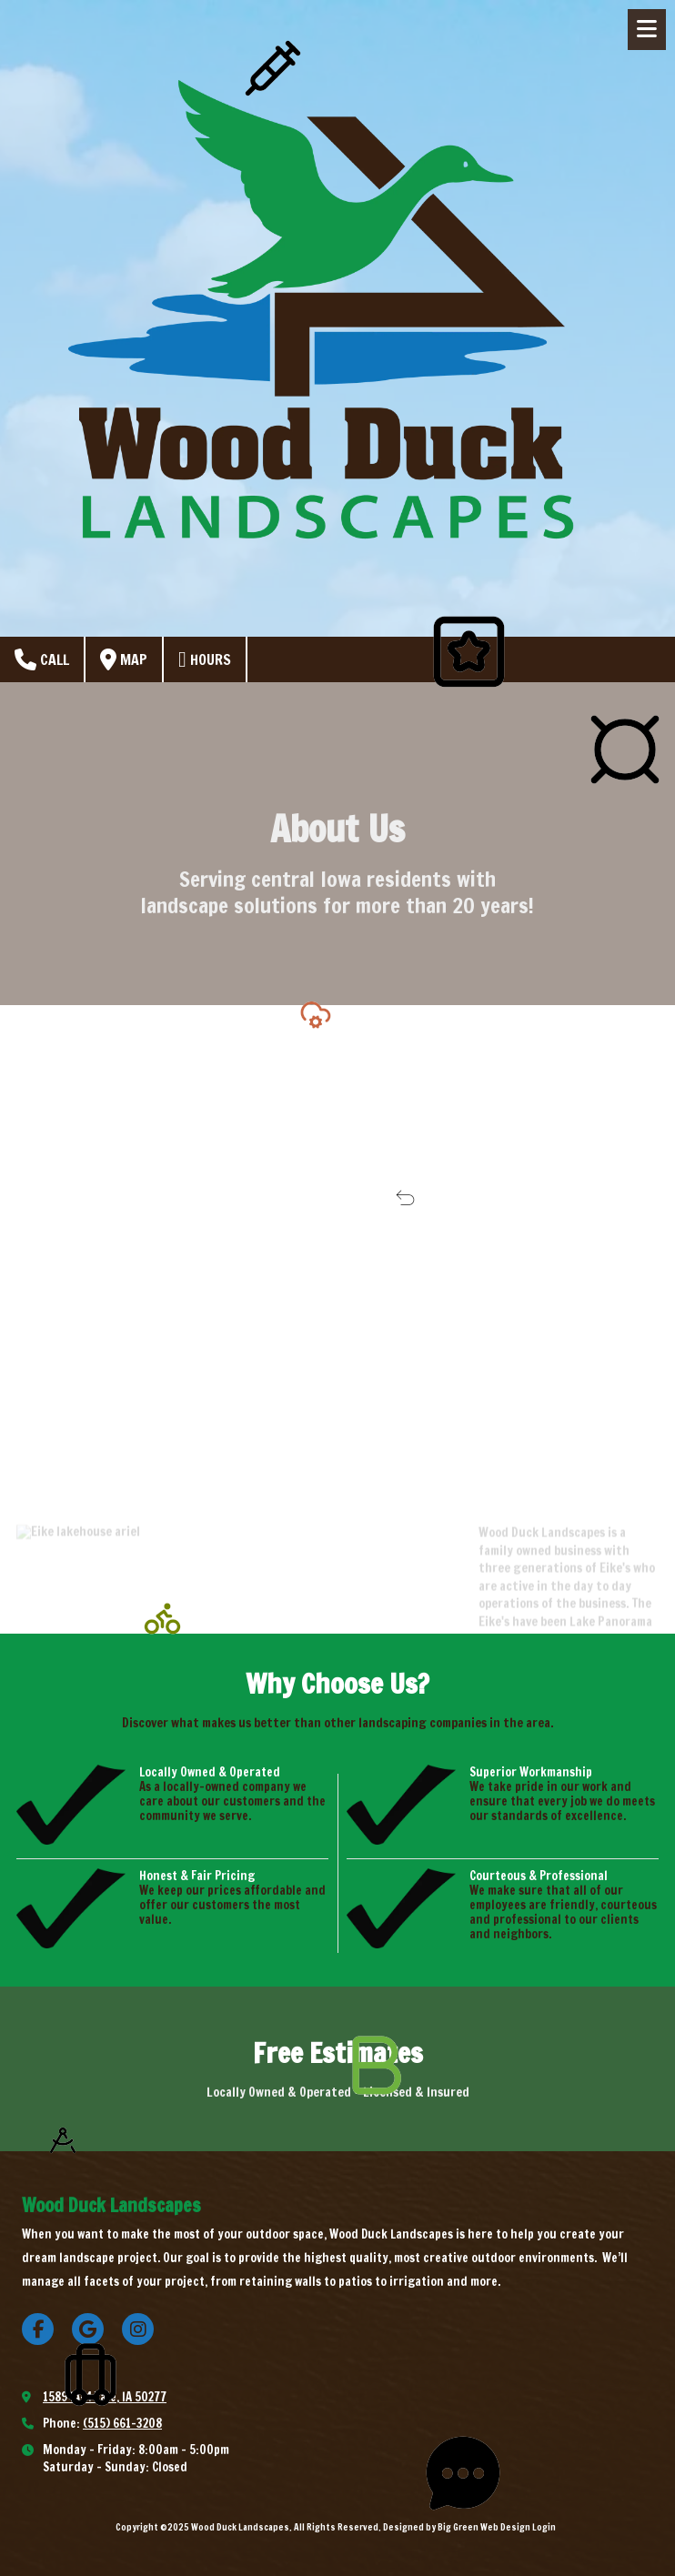  I want to click on select bicycle as transportation mode, so click(162, 1617).